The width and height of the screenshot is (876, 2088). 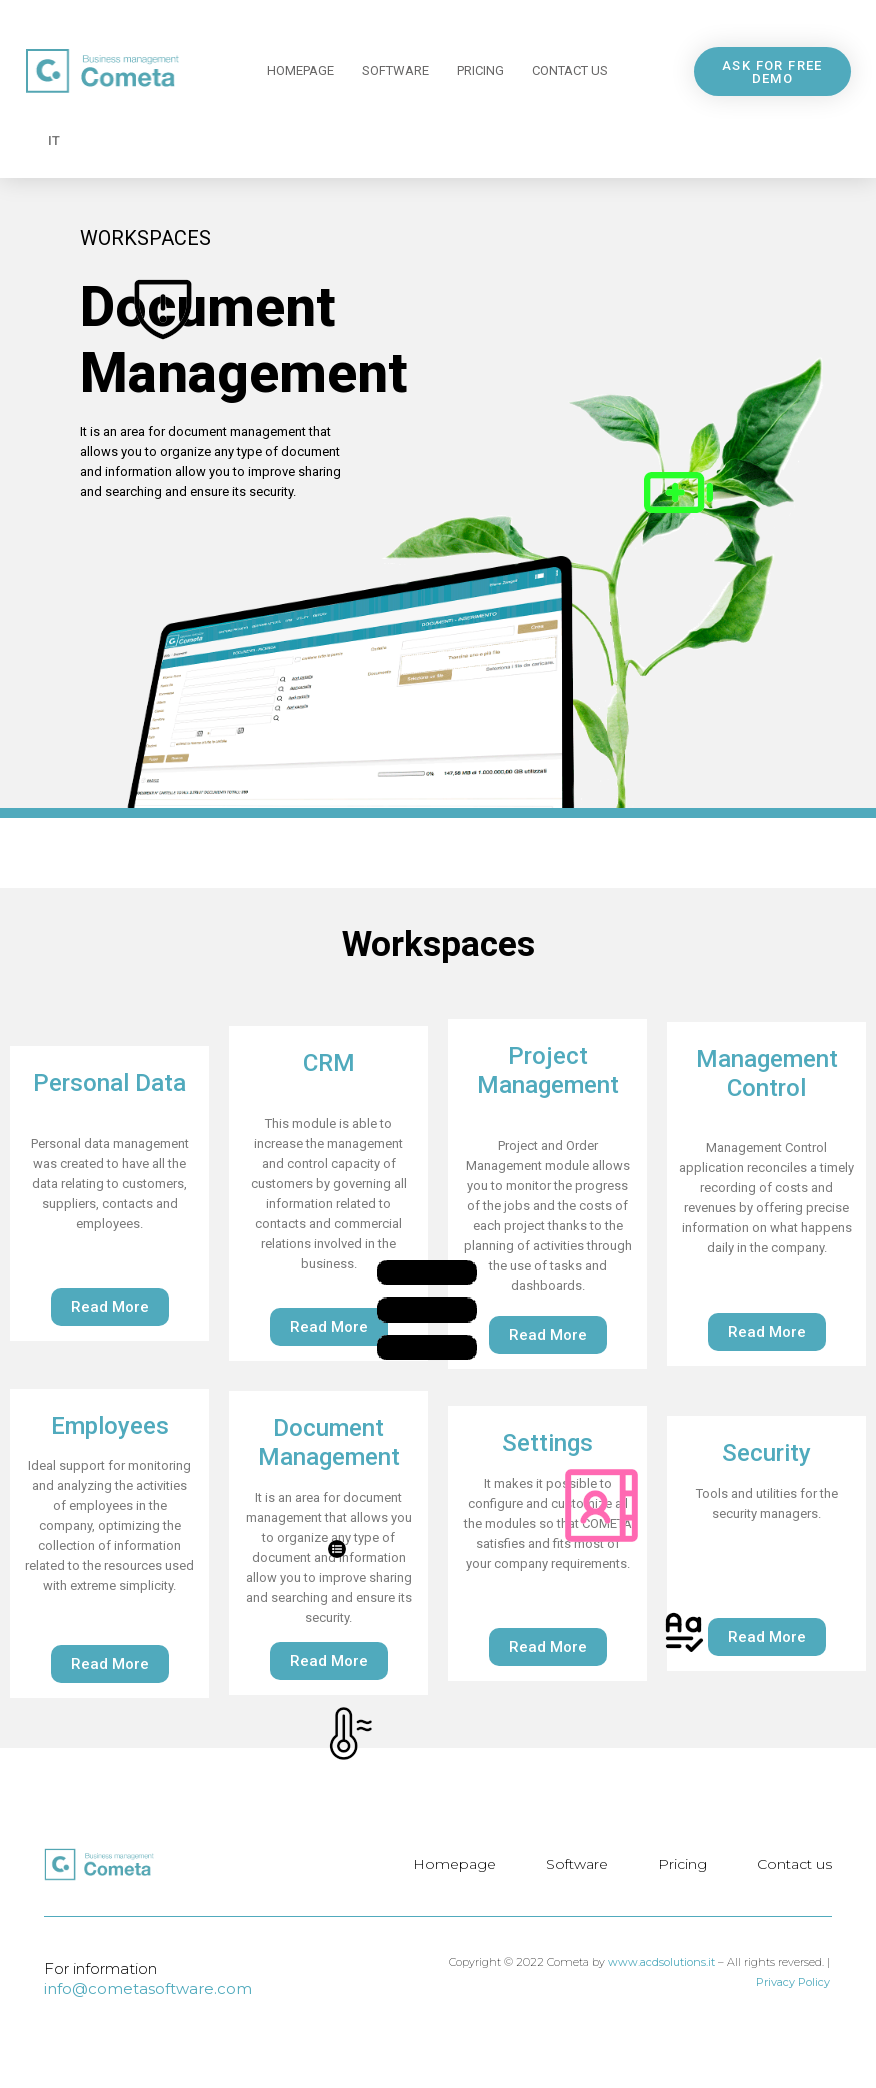 What do you see at coordinates (345, 1733) in the screenshot?
I see `indicates high temperature or heat warning` at bounding box center [345, 1733].